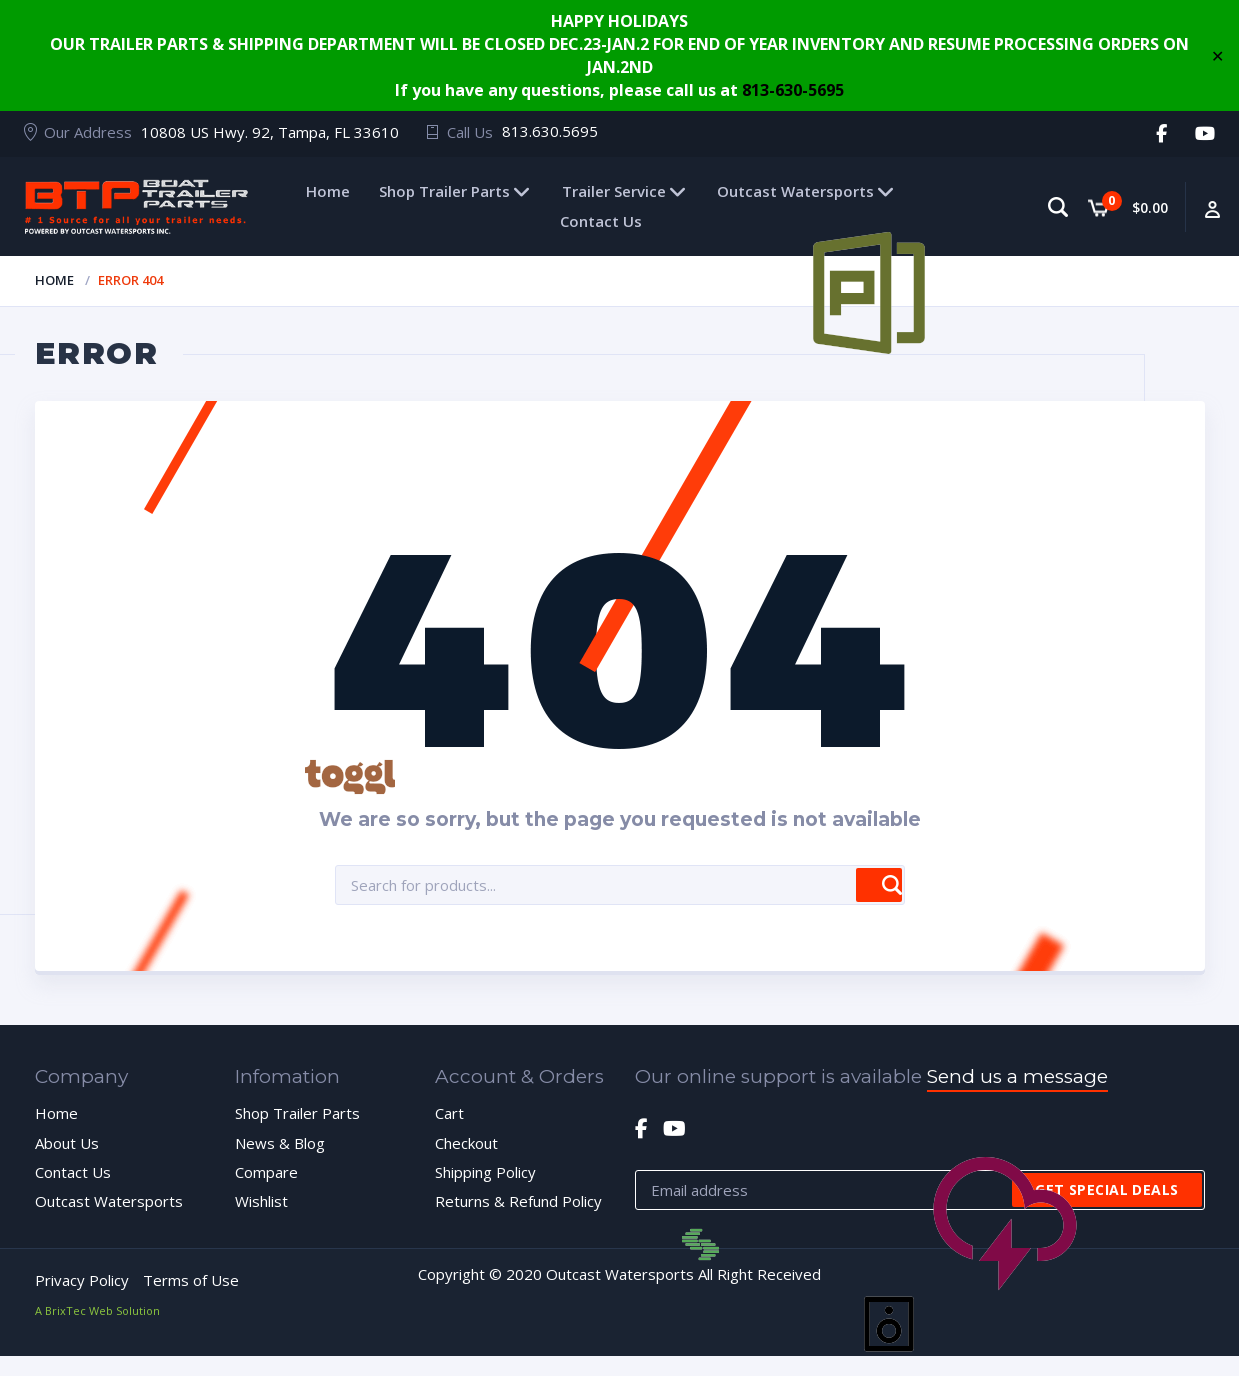  What do you see at coordinates (700, 1244) in the screenshot?
I see `Contentstack logo` at bounding box center [700, 1244].